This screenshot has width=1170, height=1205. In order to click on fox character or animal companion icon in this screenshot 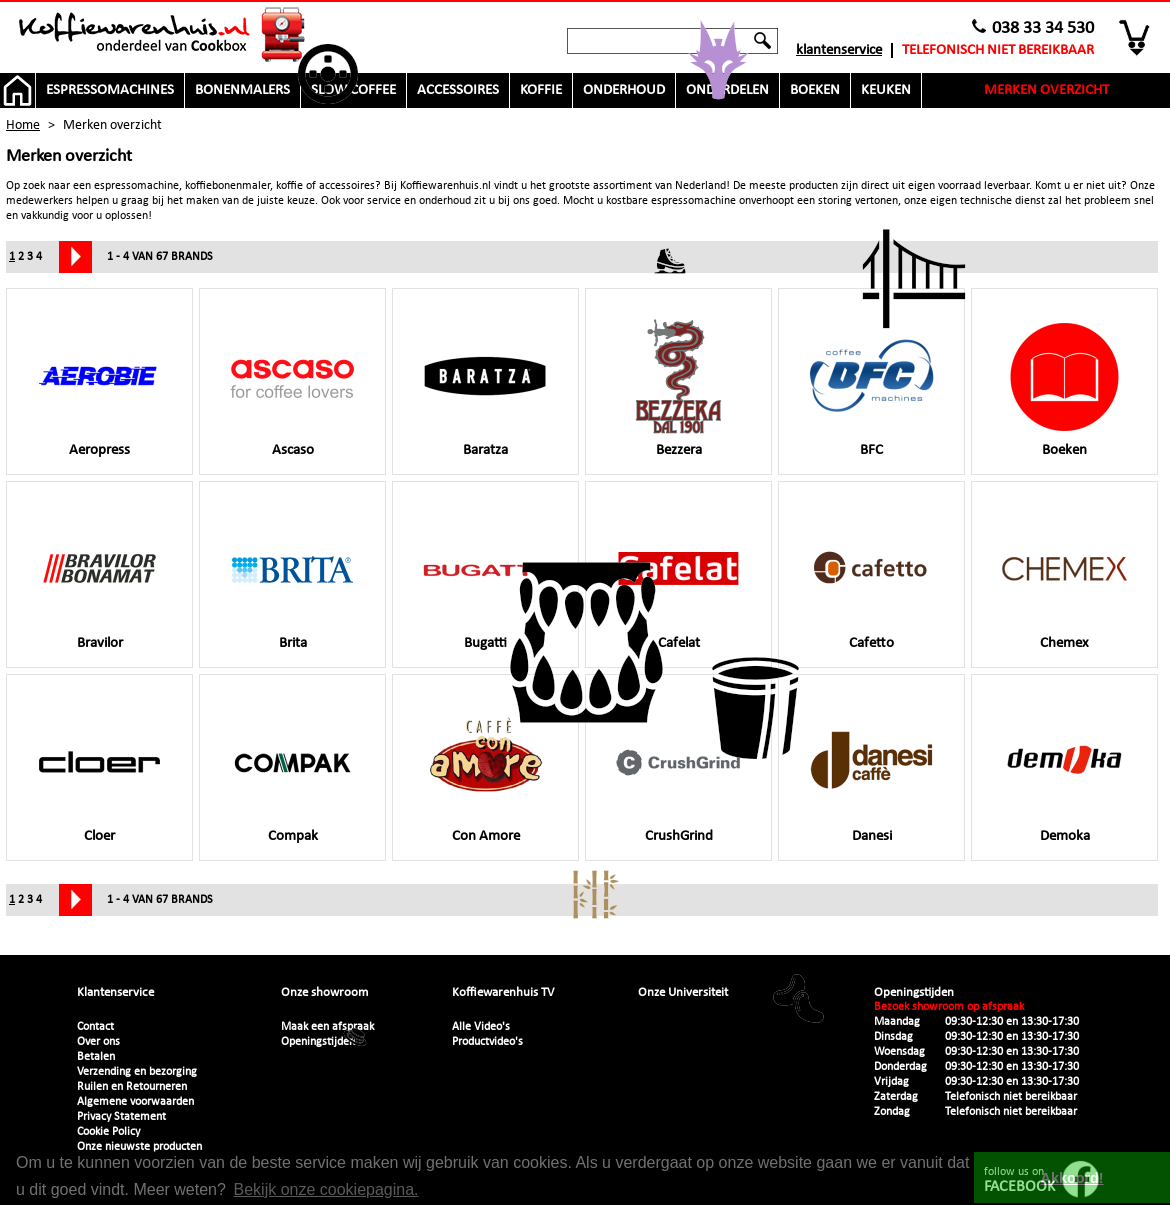, I will do `click(719, 59)`.